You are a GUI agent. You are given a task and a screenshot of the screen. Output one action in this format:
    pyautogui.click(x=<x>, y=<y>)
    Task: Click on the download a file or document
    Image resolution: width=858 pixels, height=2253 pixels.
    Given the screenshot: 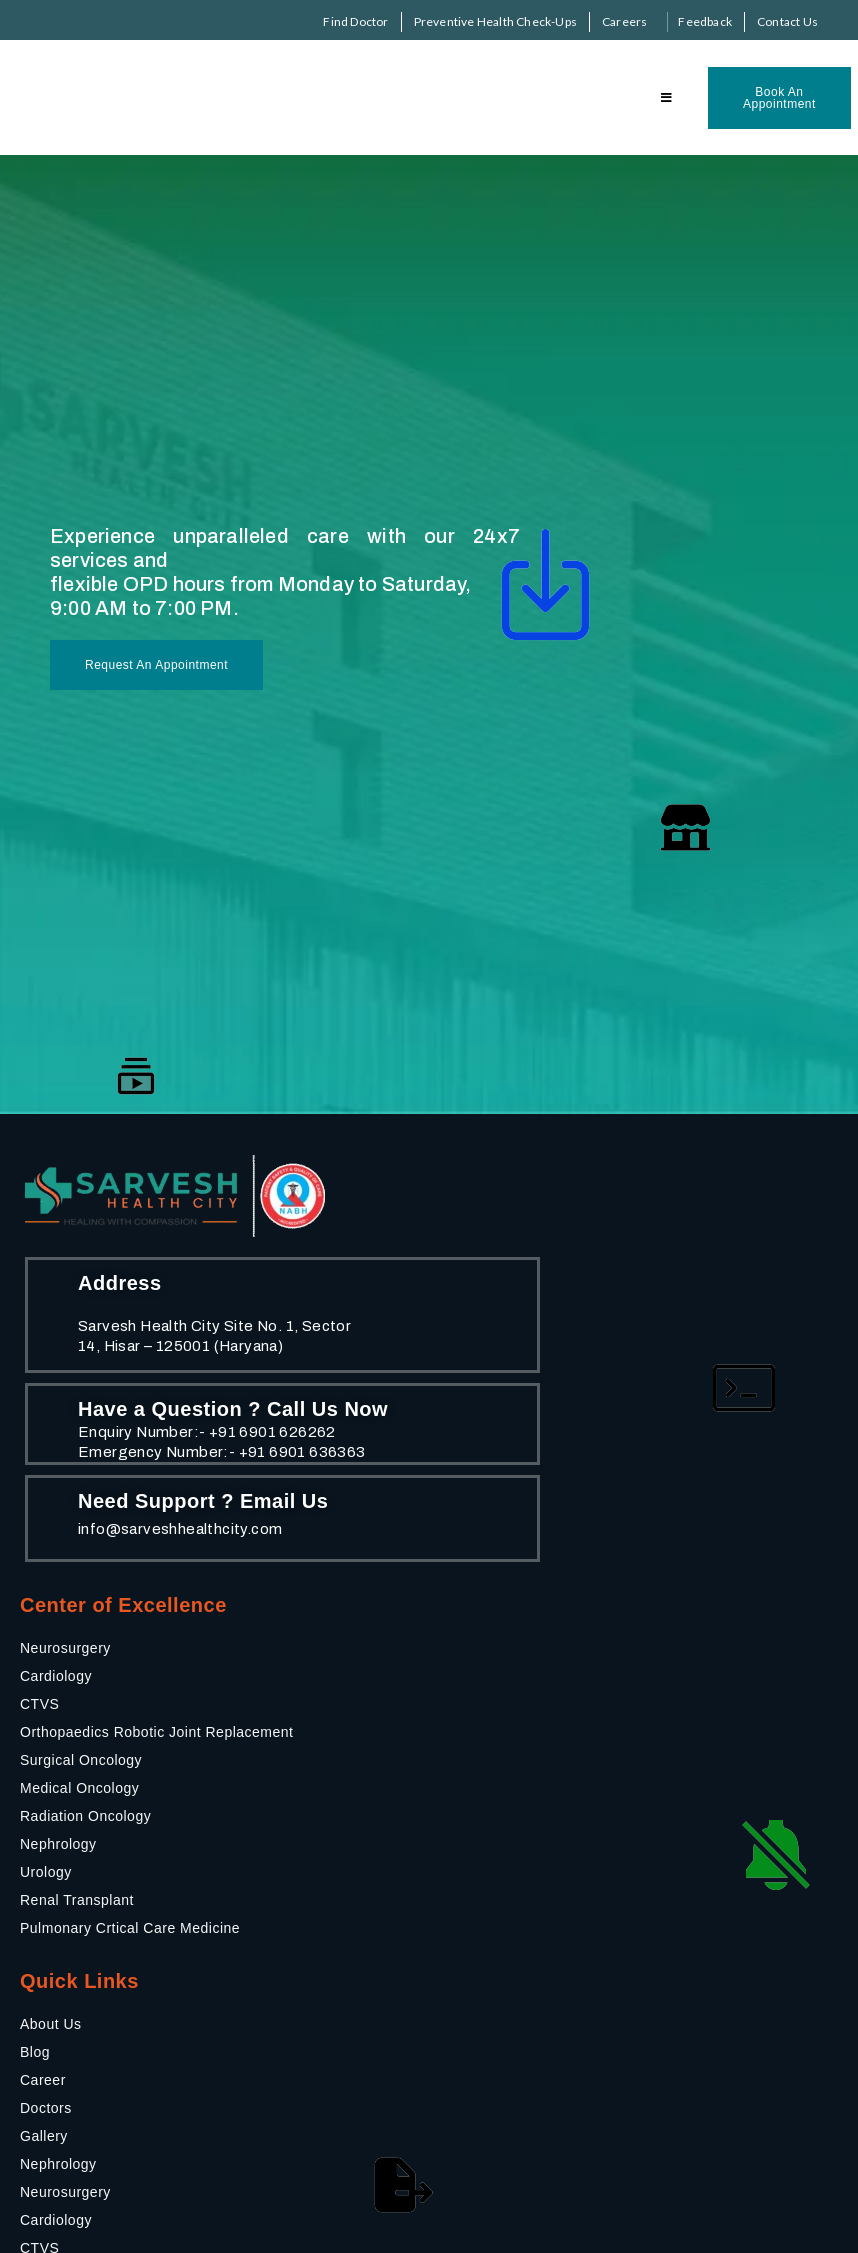 What is the action you would take?
    pyautogui.click(x=545, y=584)
    